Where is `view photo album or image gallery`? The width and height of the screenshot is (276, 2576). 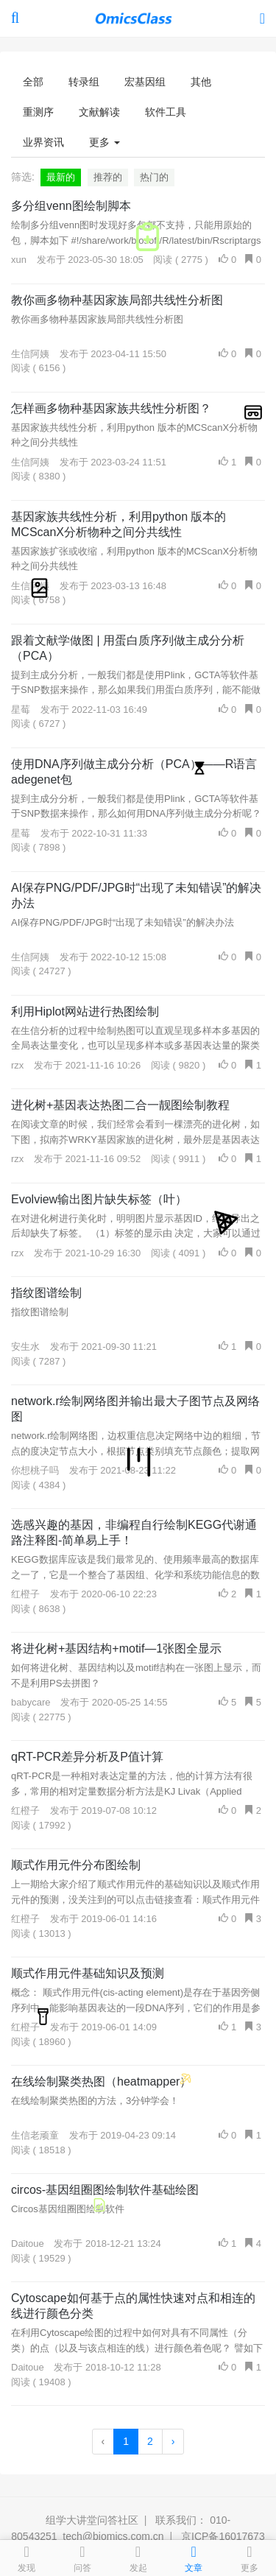
view photo album or image gallery is located at coordinates (39, 588).